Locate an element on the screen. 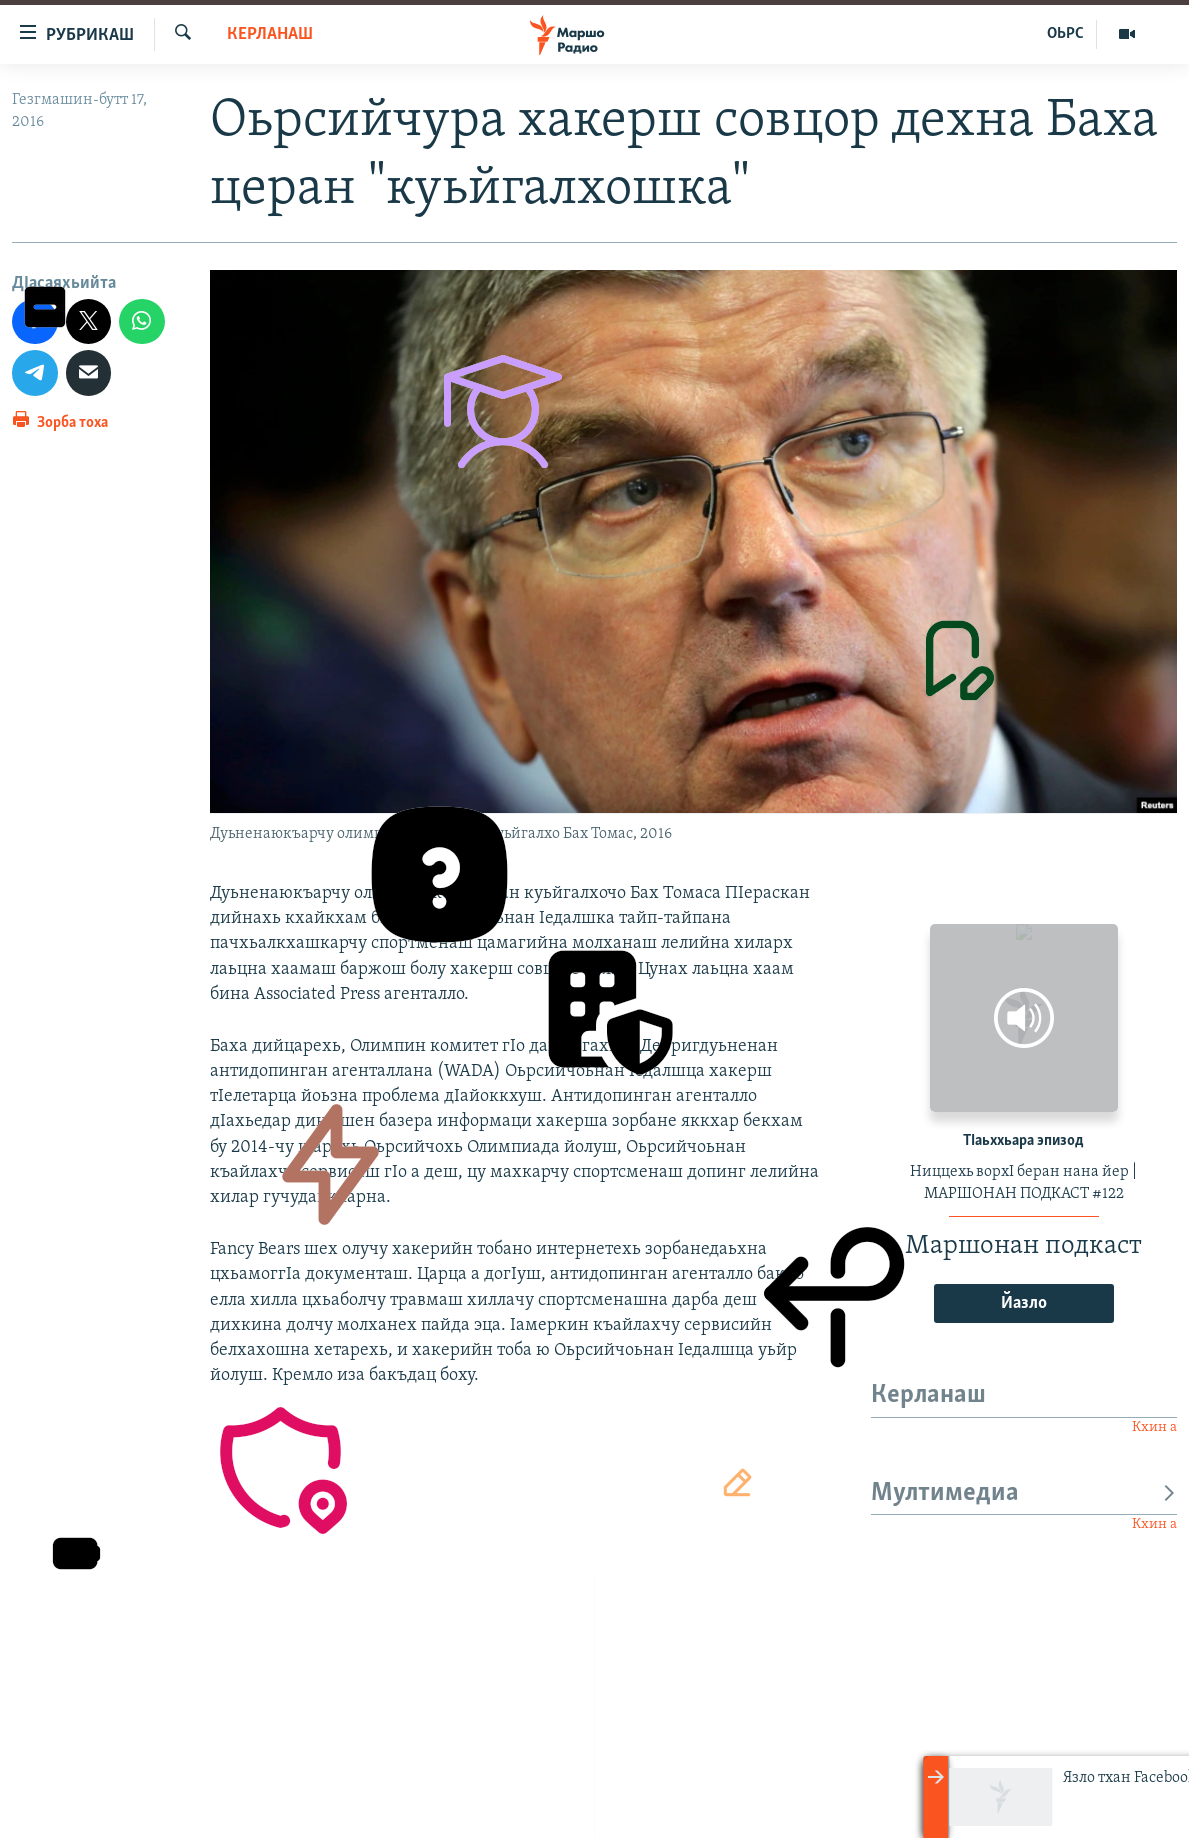  access help or support is located at coordinates (439, 874).